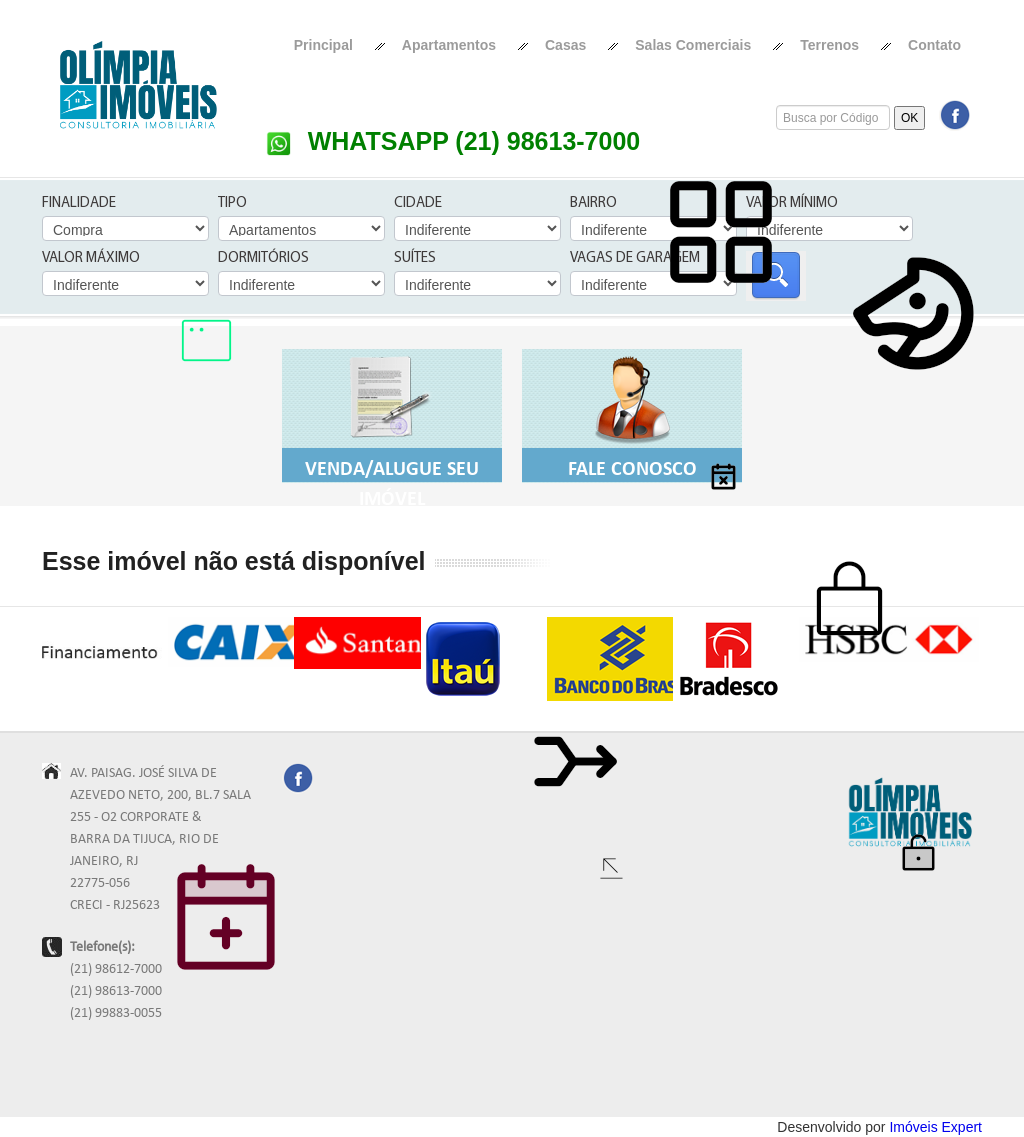 The height and width of the screenshot is (1137, 1024). I want to click on view all apps or menu grid, so click(721, 232).